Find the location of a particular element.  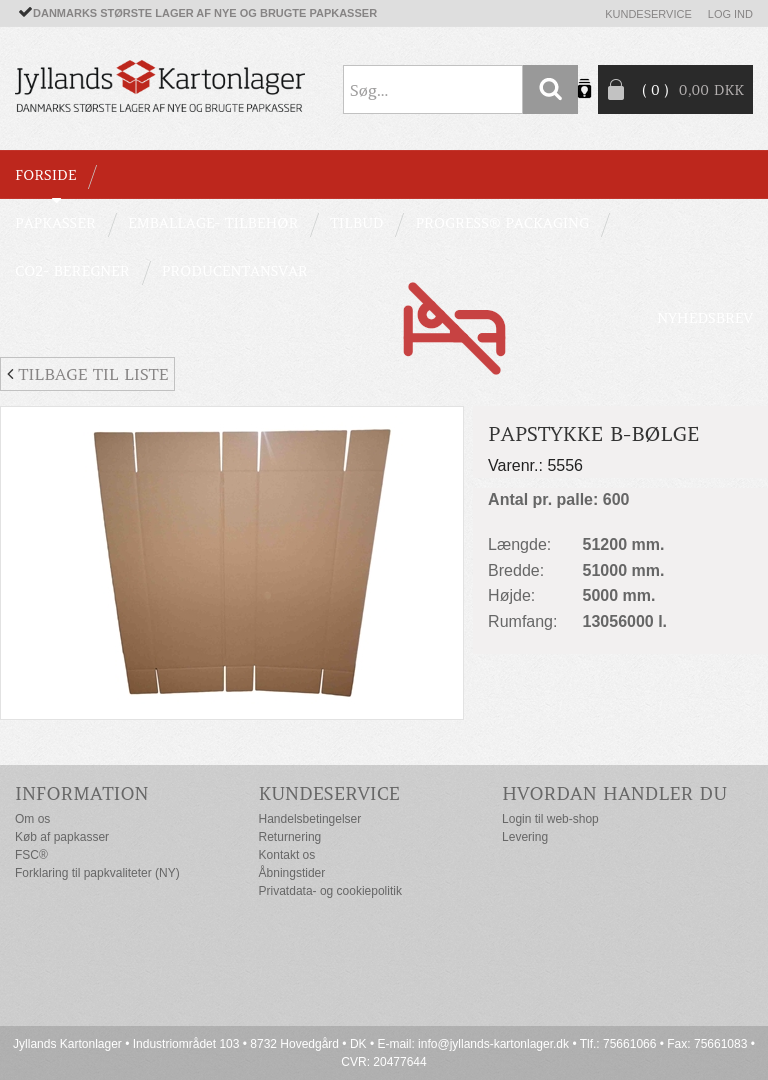

no sleeping accommodations available is located at coordinates (454, 328).